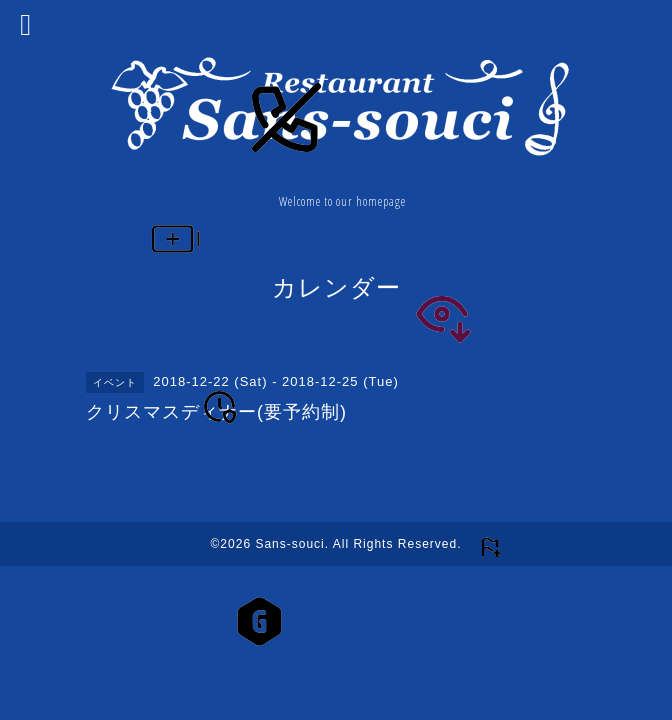 This screenshot has height=720, width=672. What do you see at coordinates (219, 406) in the screenshot?
I see `view protected or secure time settings` at bounding box center [219, 406].